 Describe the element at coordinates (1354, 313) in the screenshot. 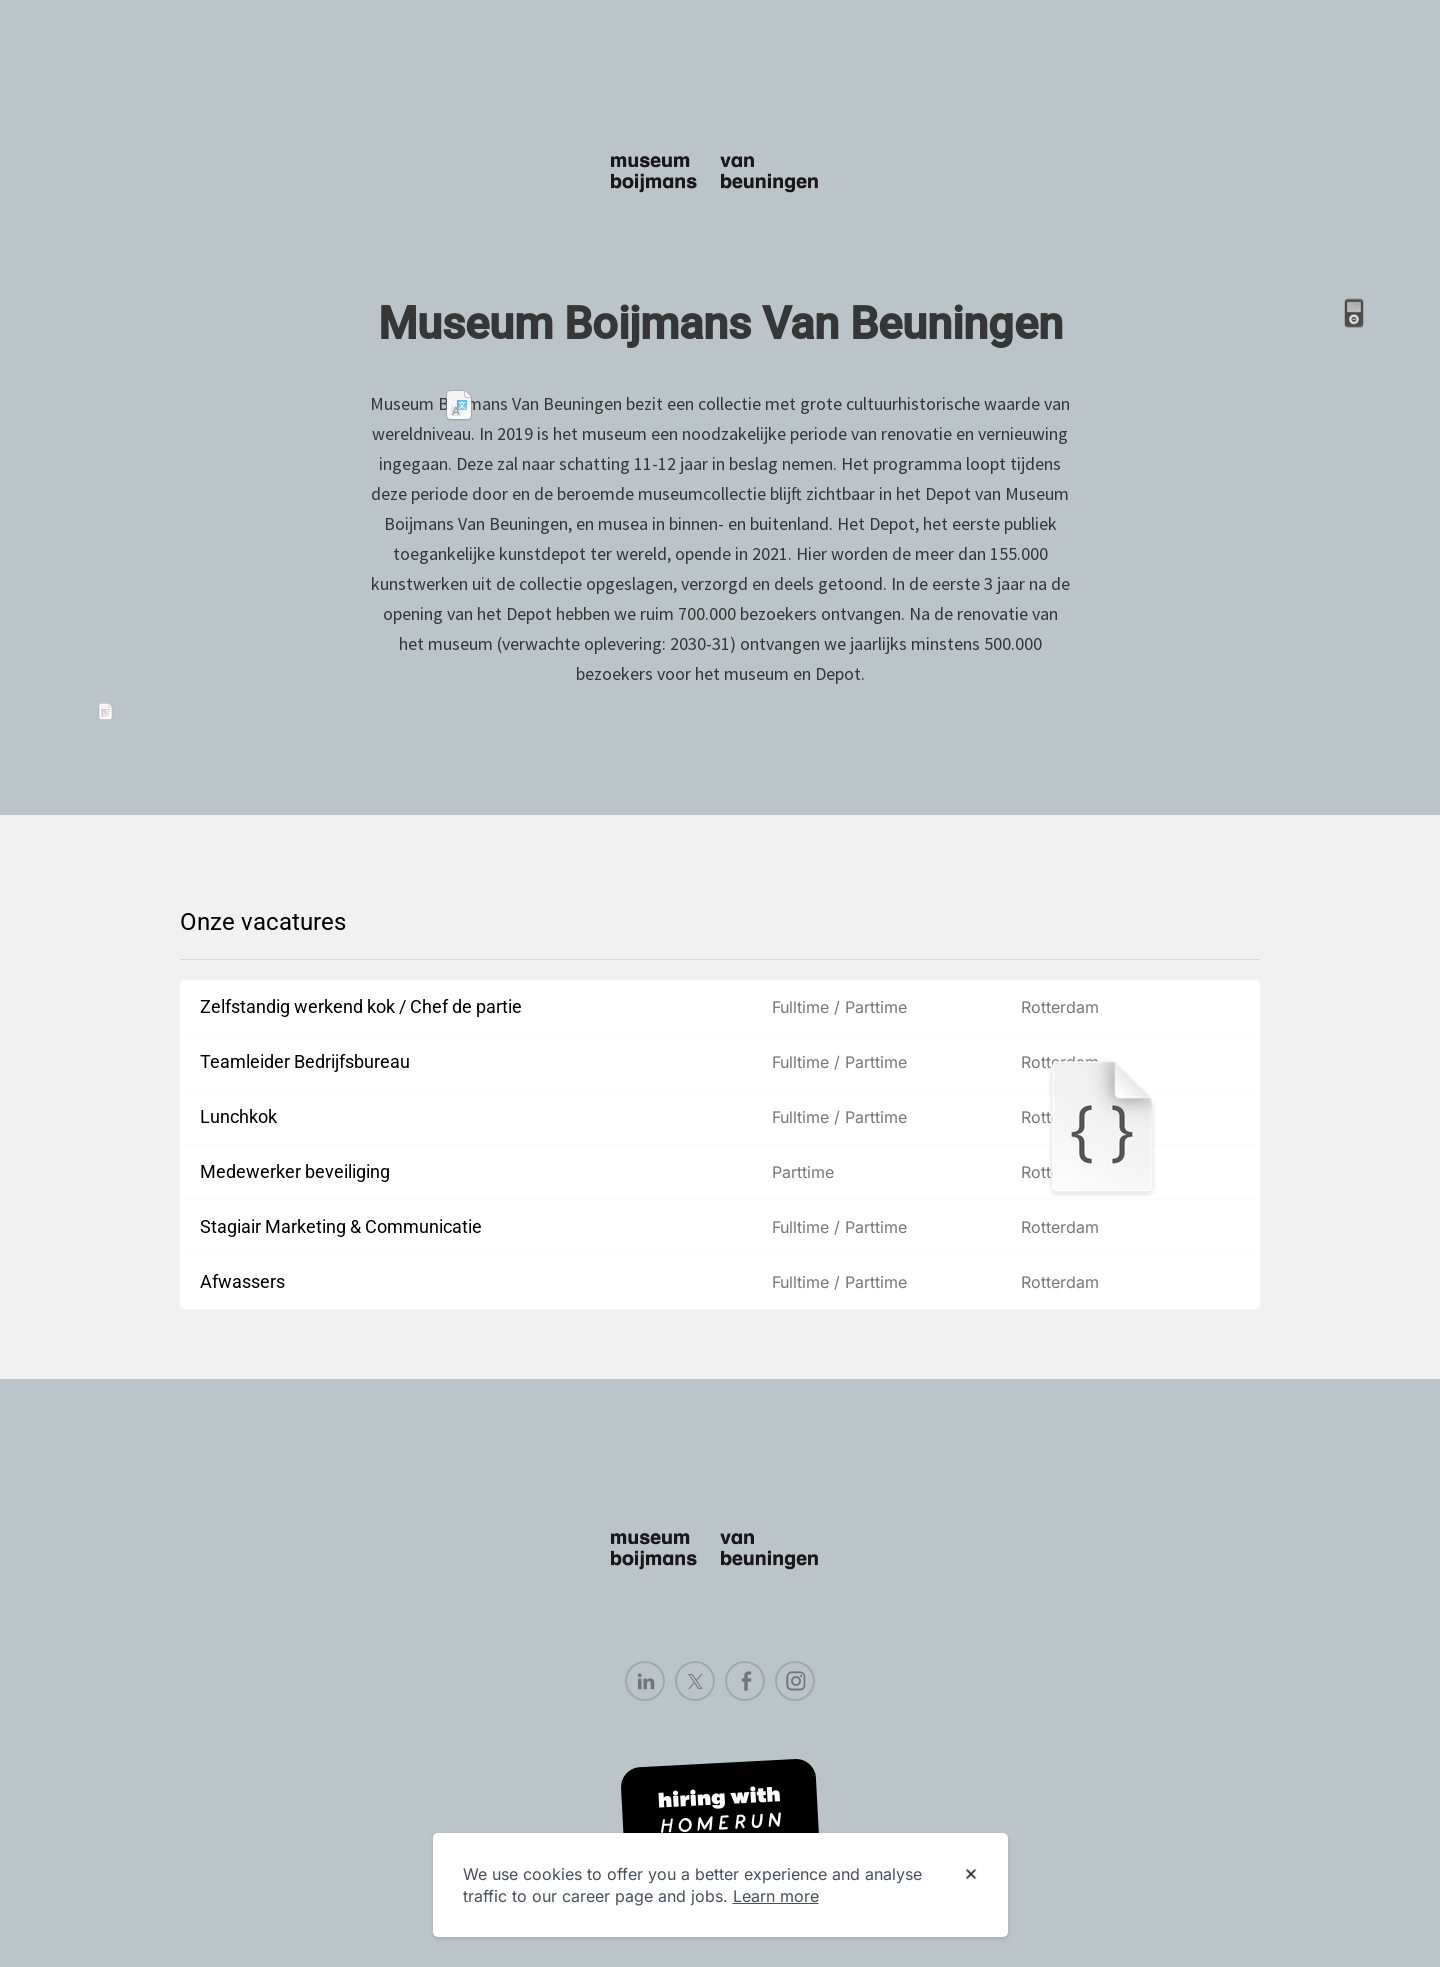

I see `multimedia player device` at that location.